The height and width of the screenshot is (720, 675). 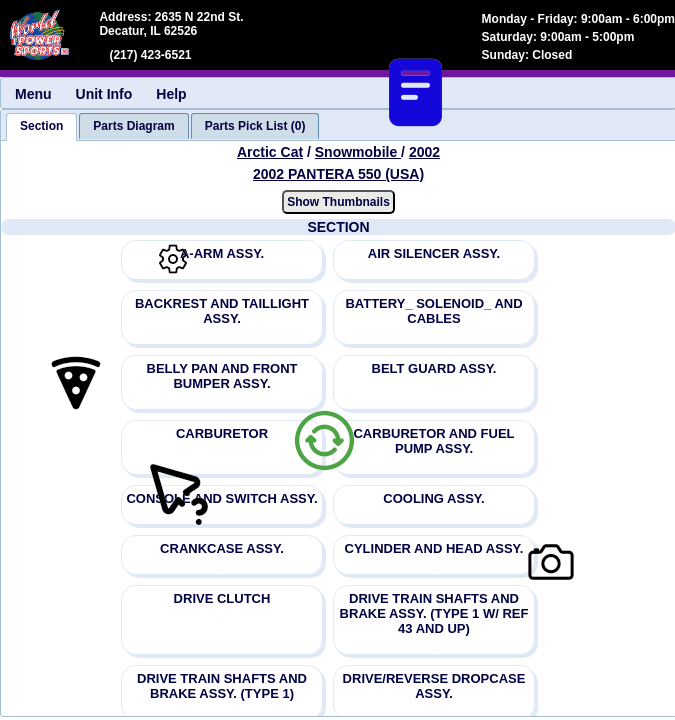 What do you see at coordinates (76, 383) in the screenshot?
I see `browse food delivery options` at bounding box center [76, 383].